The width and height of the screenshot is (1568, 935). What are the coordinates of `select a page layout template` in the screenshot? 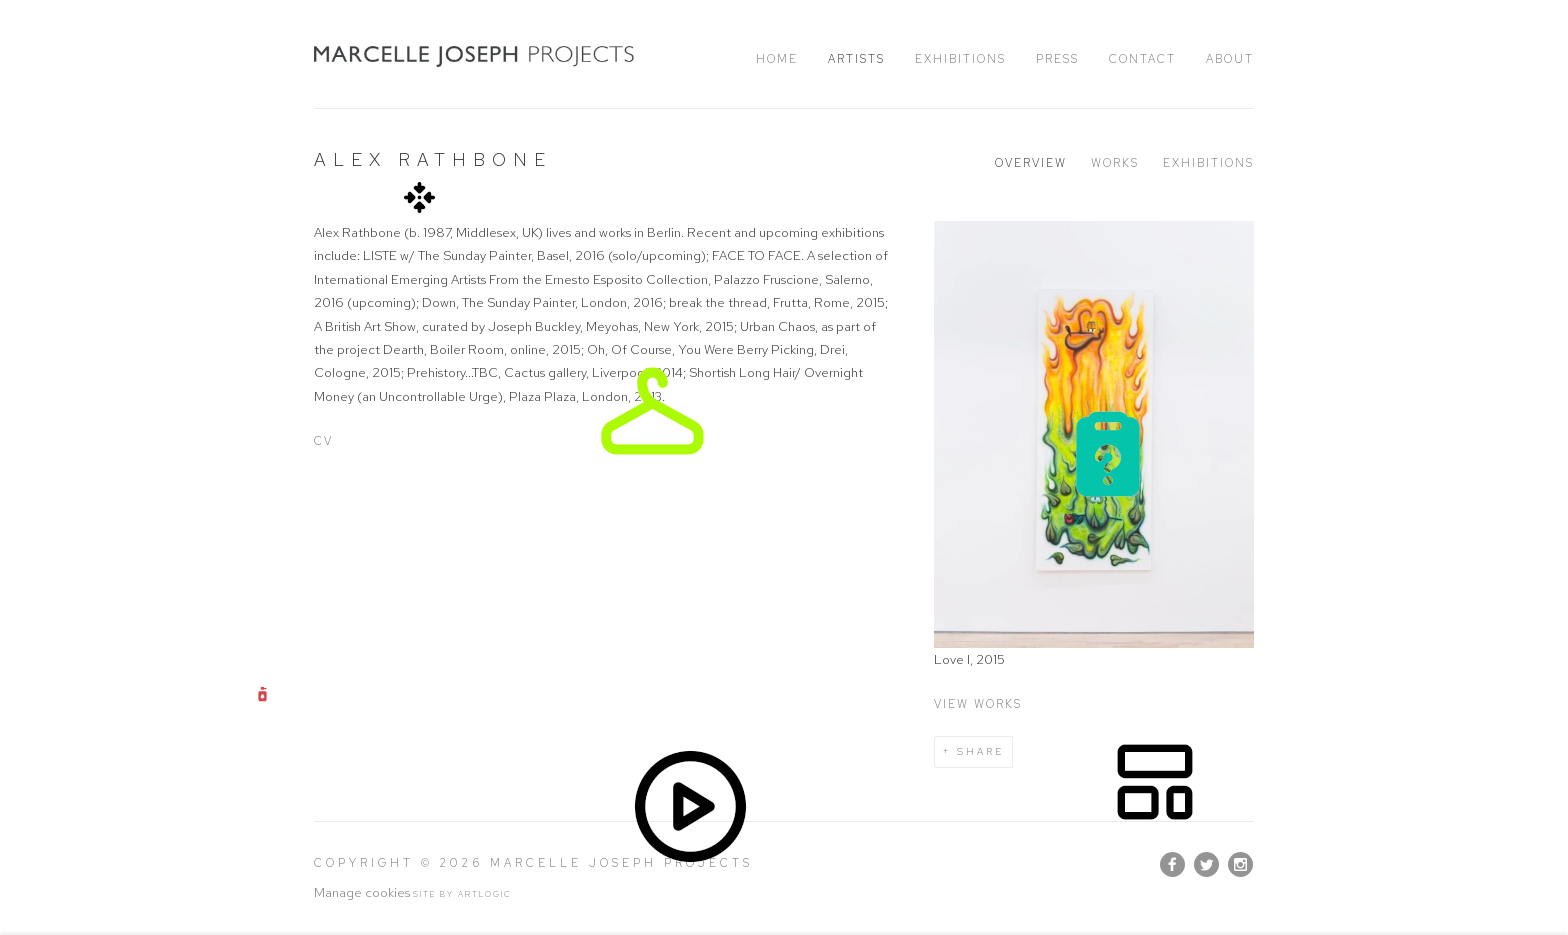 It's located at (1155, 782).